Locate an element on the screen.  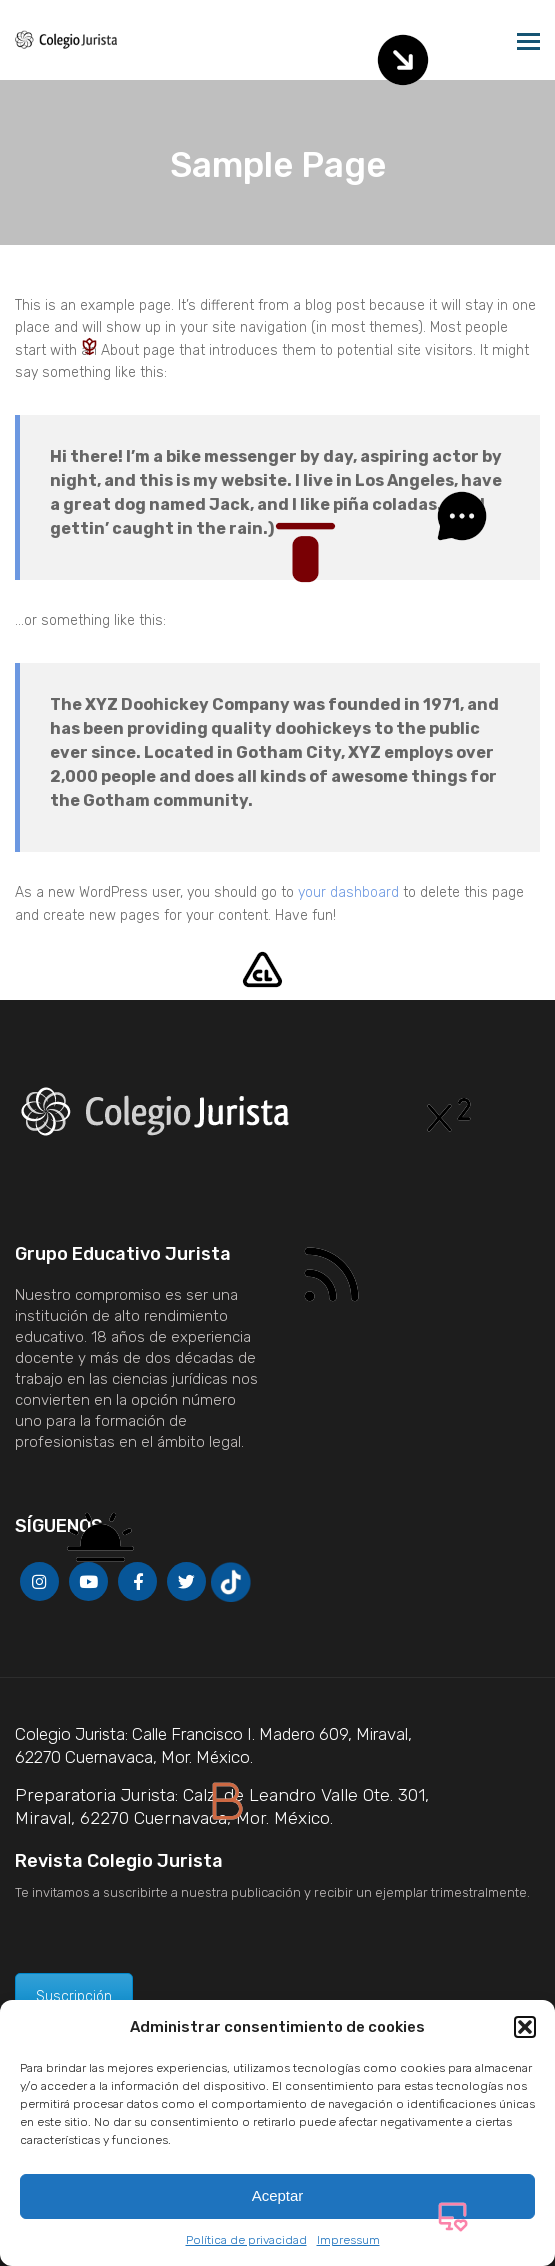
open messaging or chat is located at coordinates (462, 516).